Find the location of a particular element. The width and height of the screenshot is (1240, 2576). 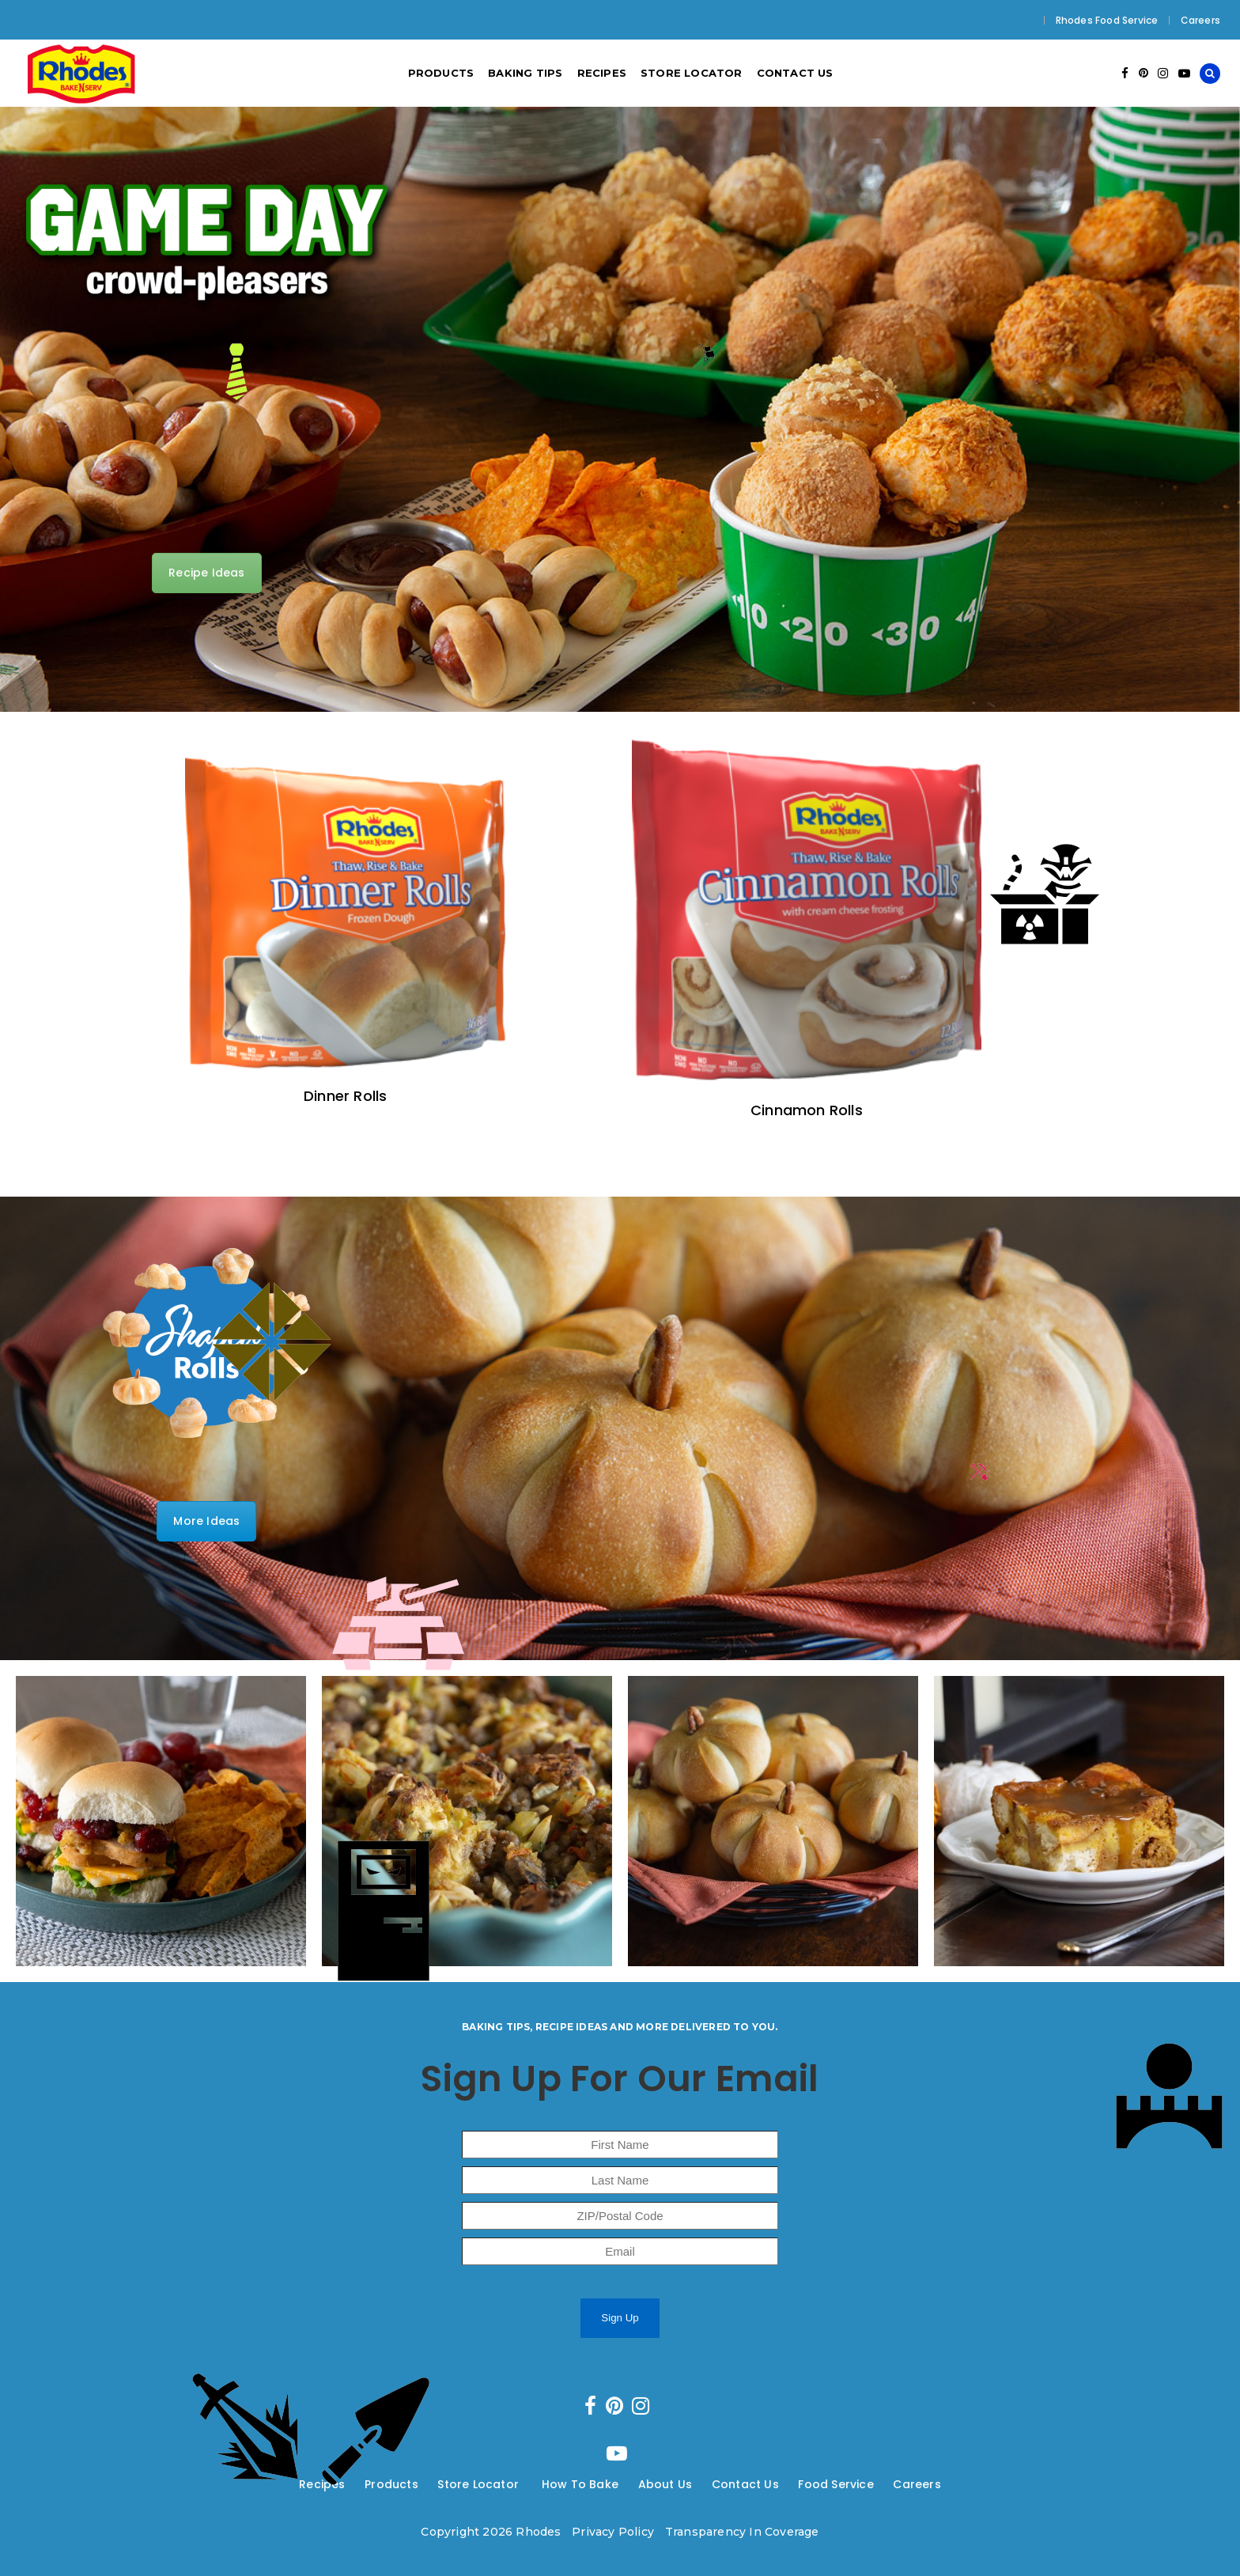

view shipping or delivery options is located at coordinates (708, 352).